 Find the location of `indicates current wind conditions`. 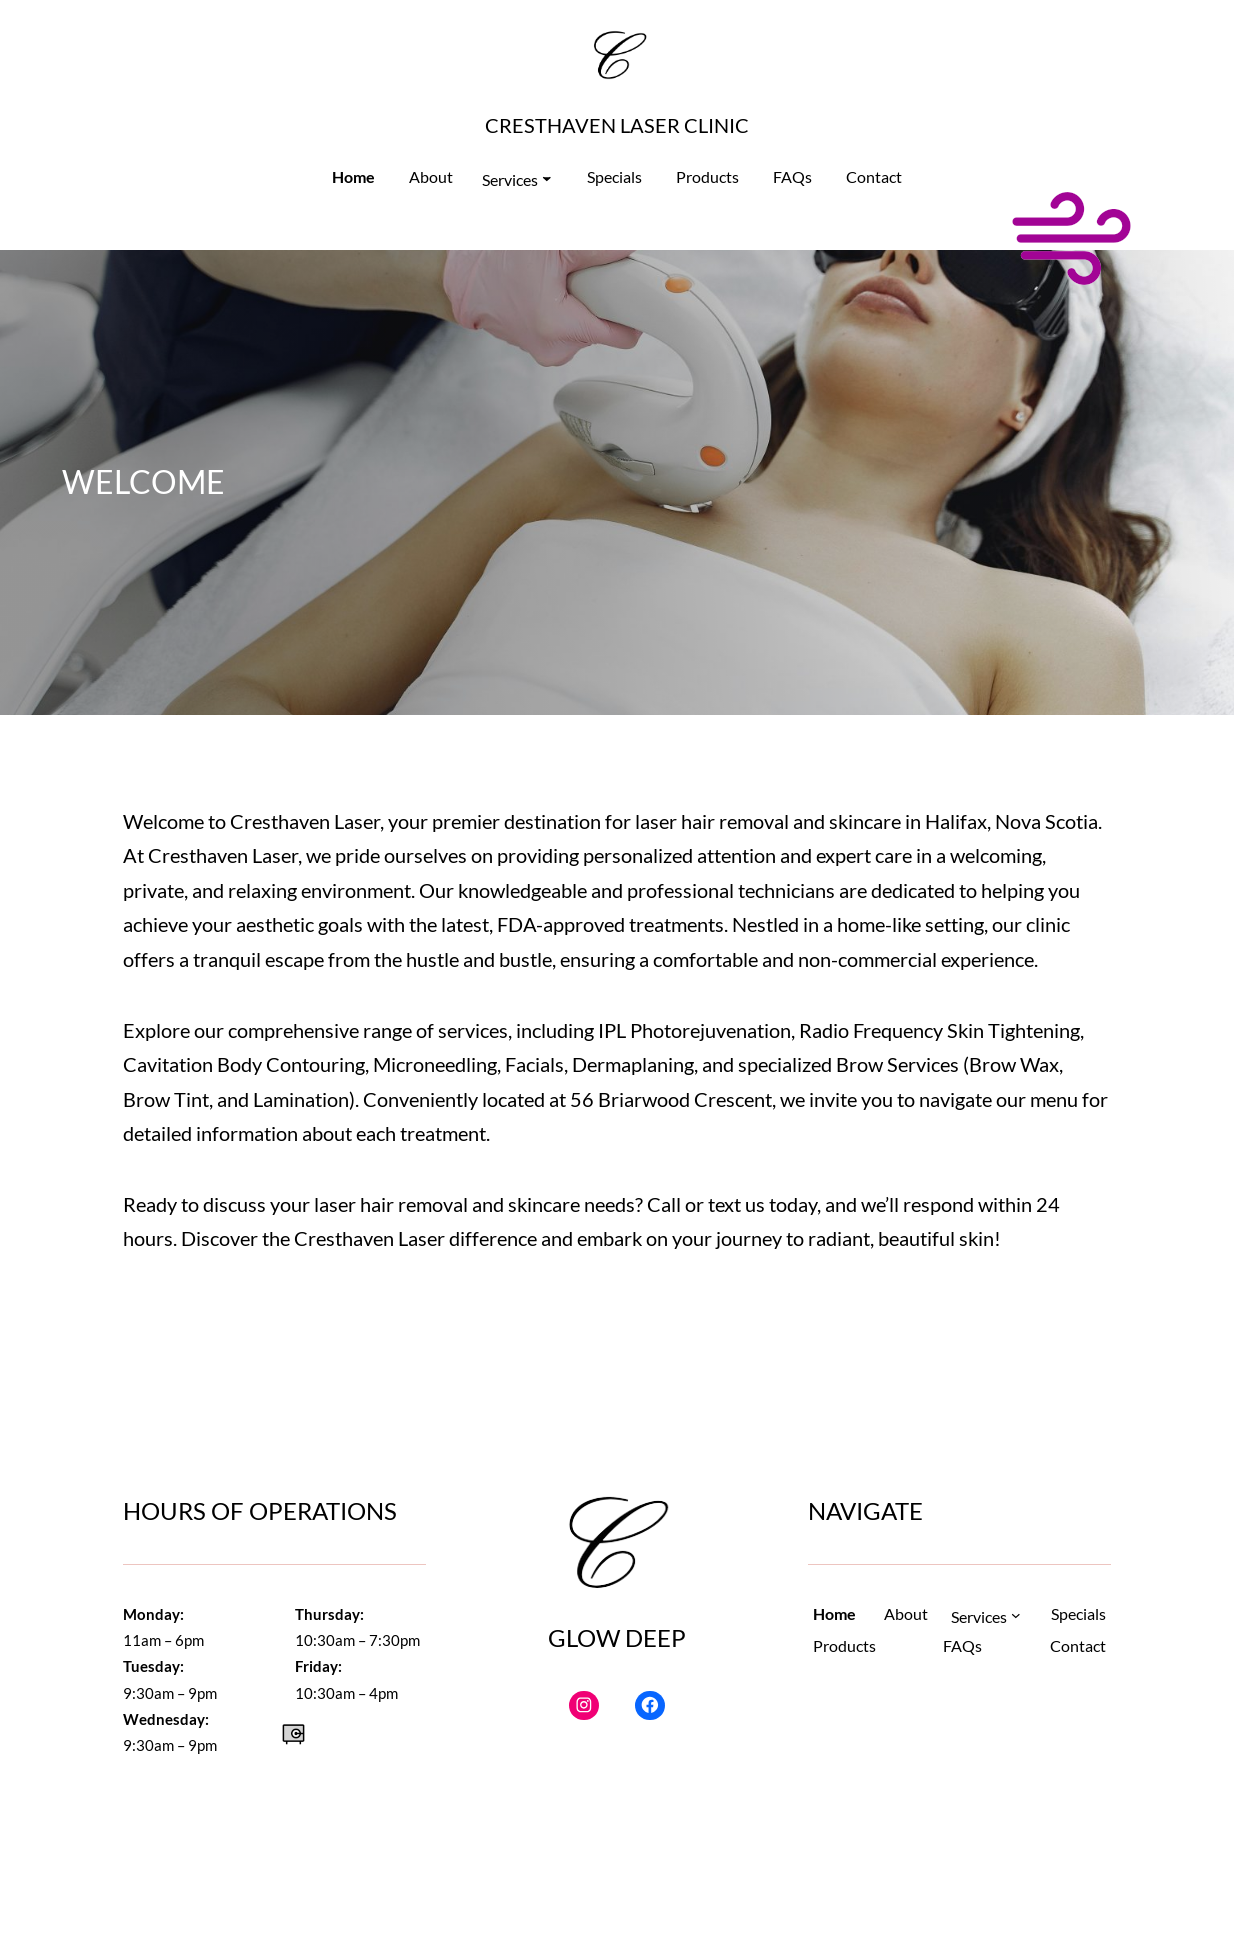

indicates current wind conditions is located at coordinates (1071, 238).